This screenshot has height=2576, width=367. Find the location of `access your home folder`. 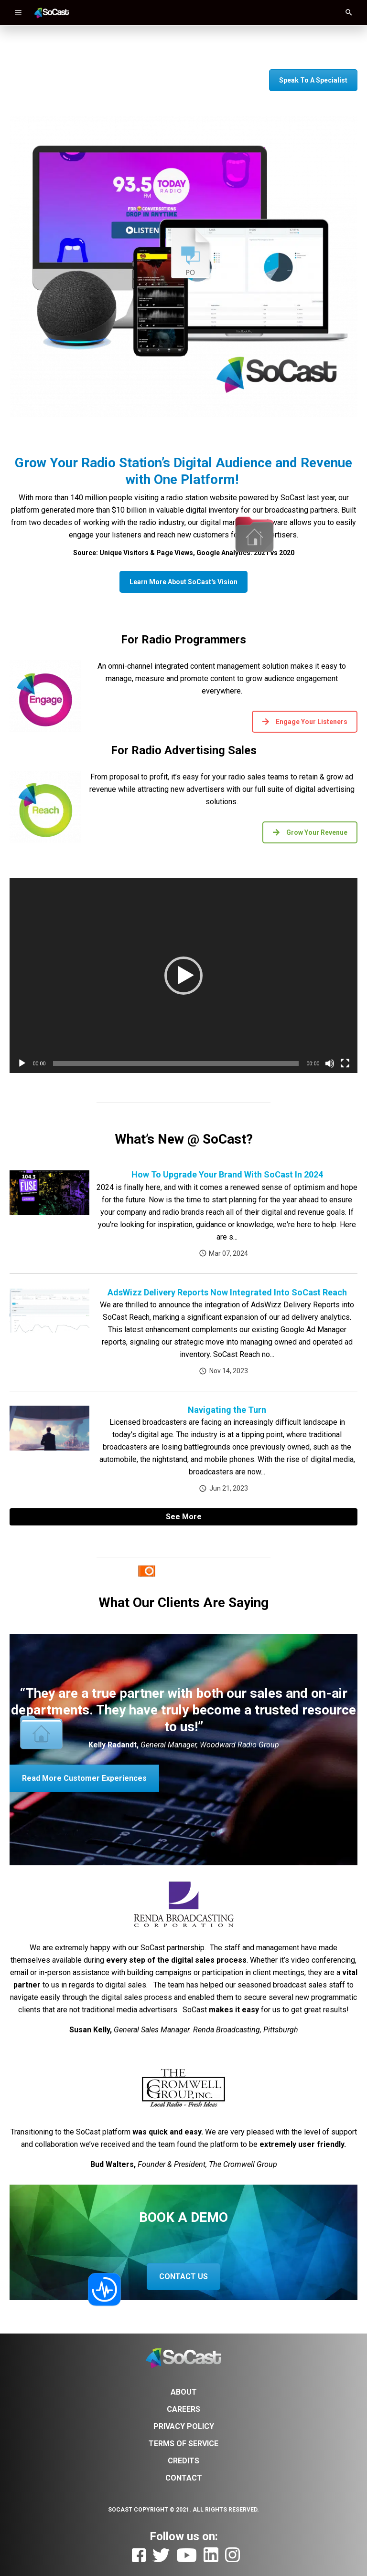

access your home folder is located at coordinates (254, 534).